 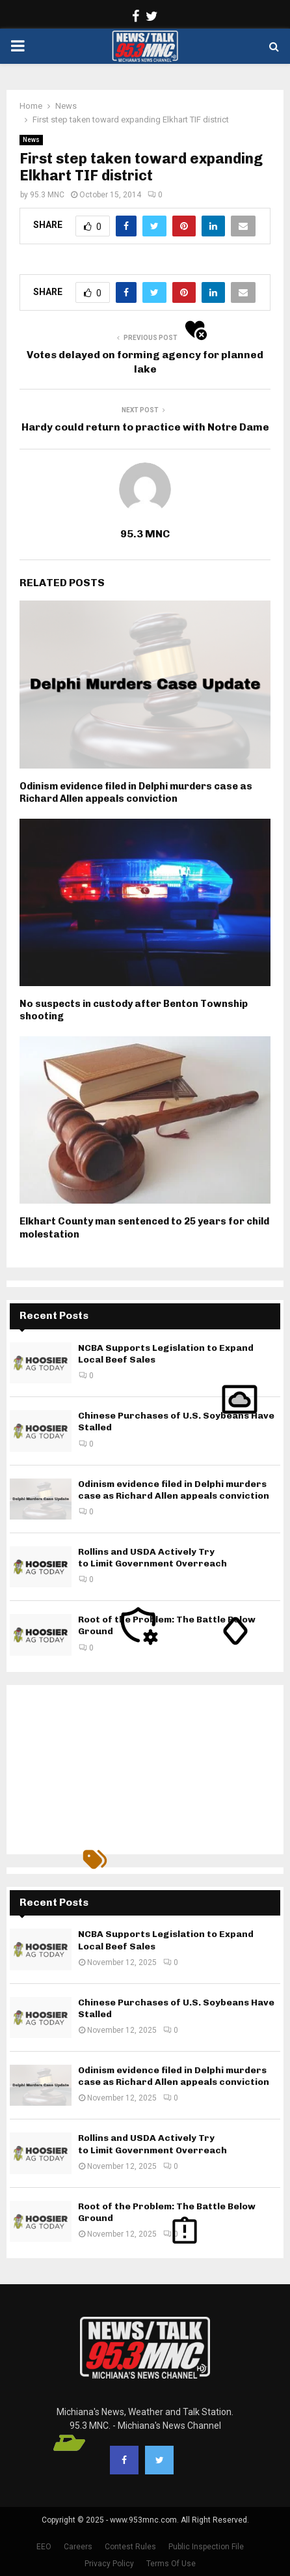 I want to click on remove item from favorites, so click(x=196, y=329).